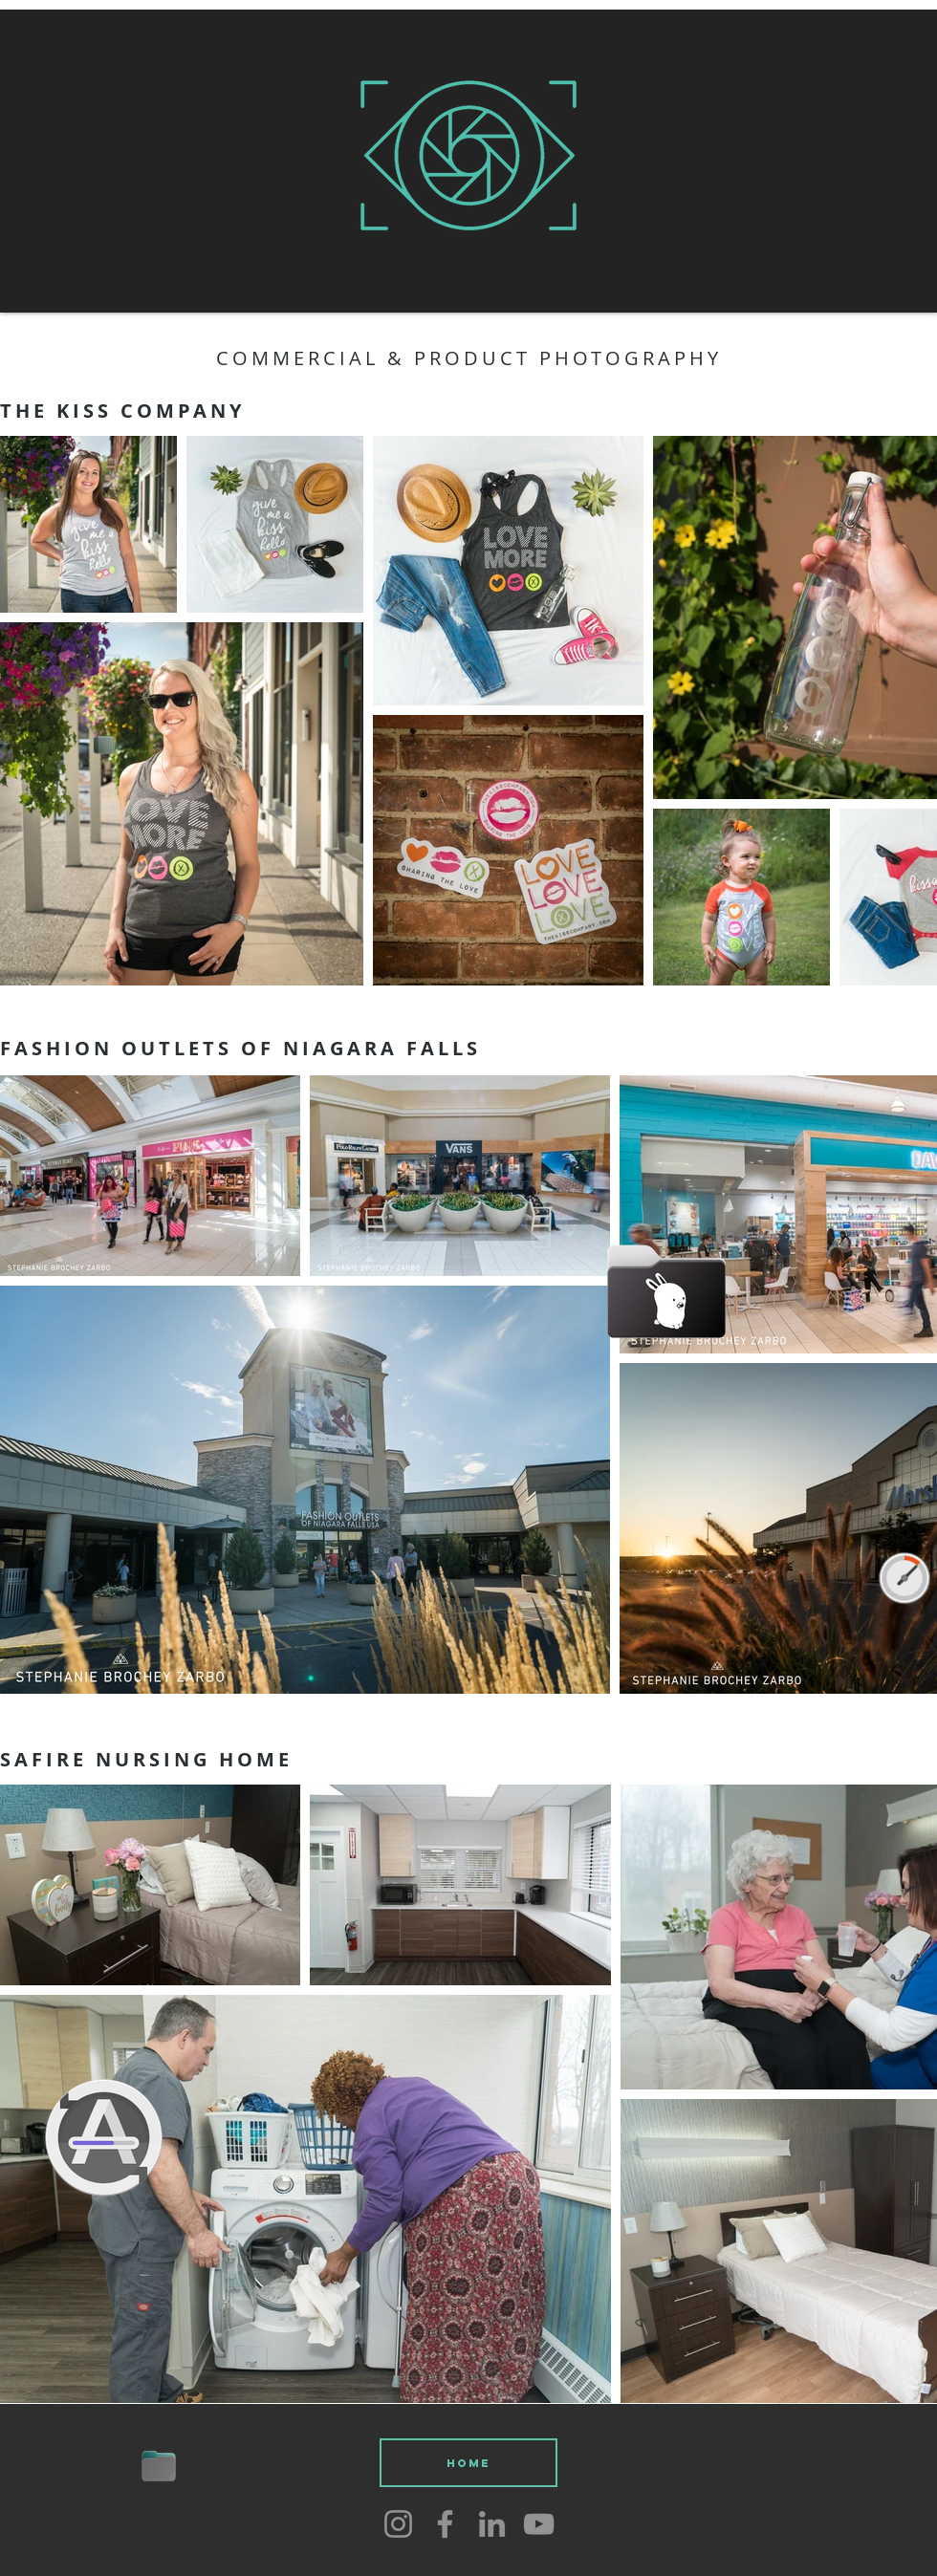  Describe the element at coordinates (159, 2466) in the screenshot. I see `open folder to view contents` at that location.